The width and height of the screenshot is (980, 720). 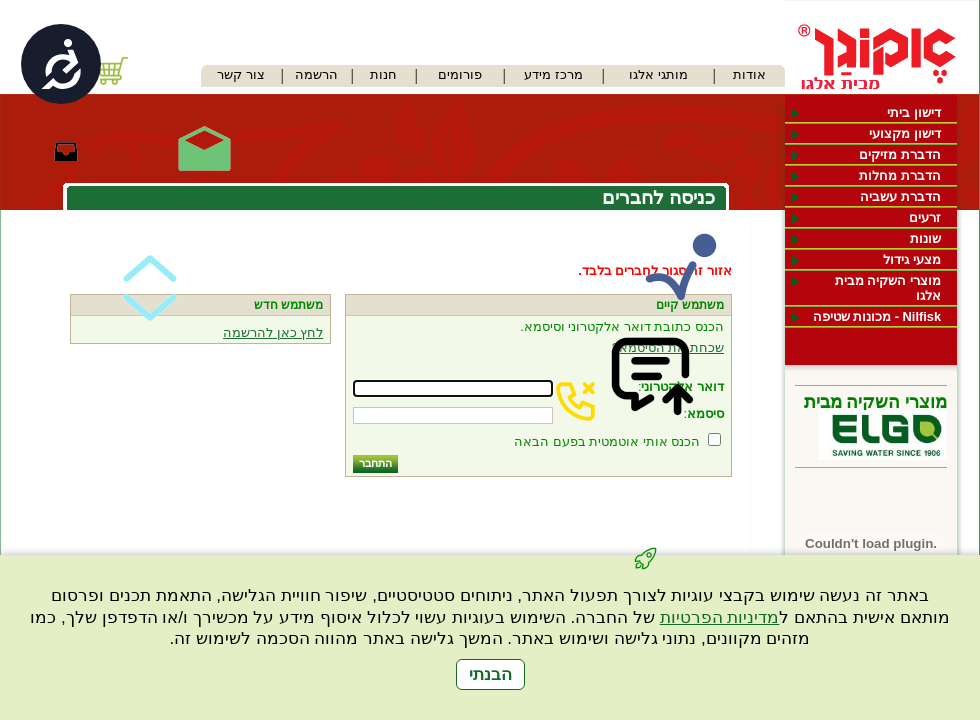 I want to click on send or submit a message, so click(x=650, y=372).